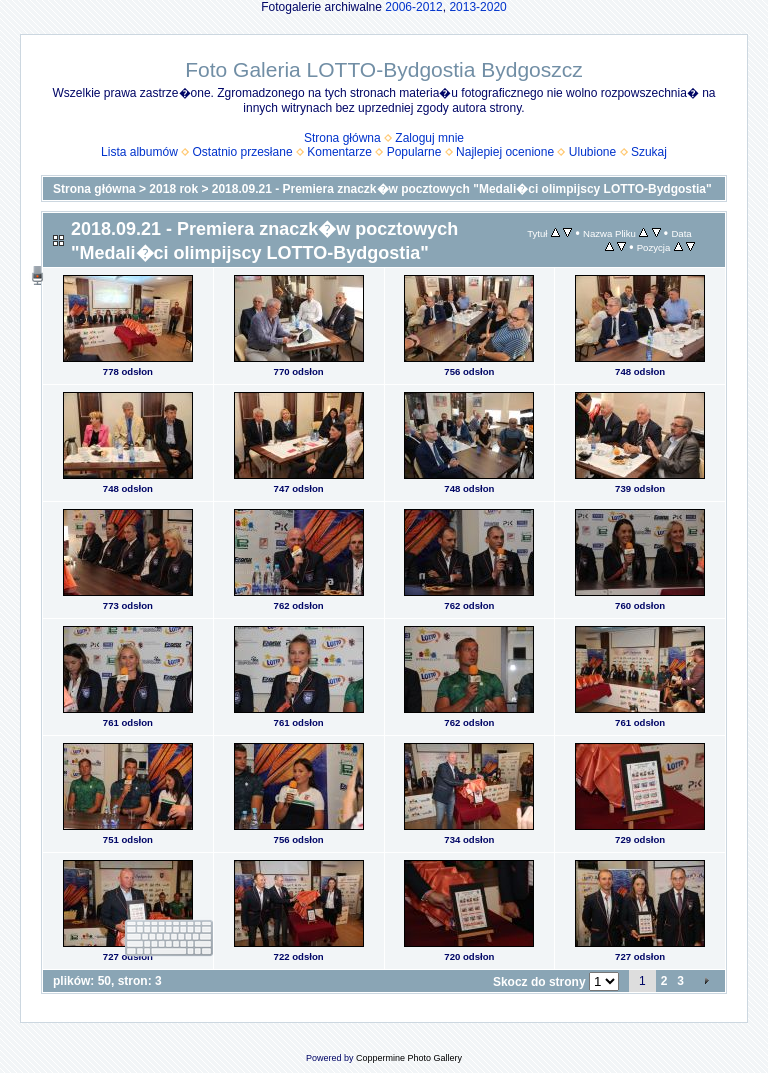 This screenshot has width=768, height=1073. I want to click on open voice recorder app, so click(37, 275).